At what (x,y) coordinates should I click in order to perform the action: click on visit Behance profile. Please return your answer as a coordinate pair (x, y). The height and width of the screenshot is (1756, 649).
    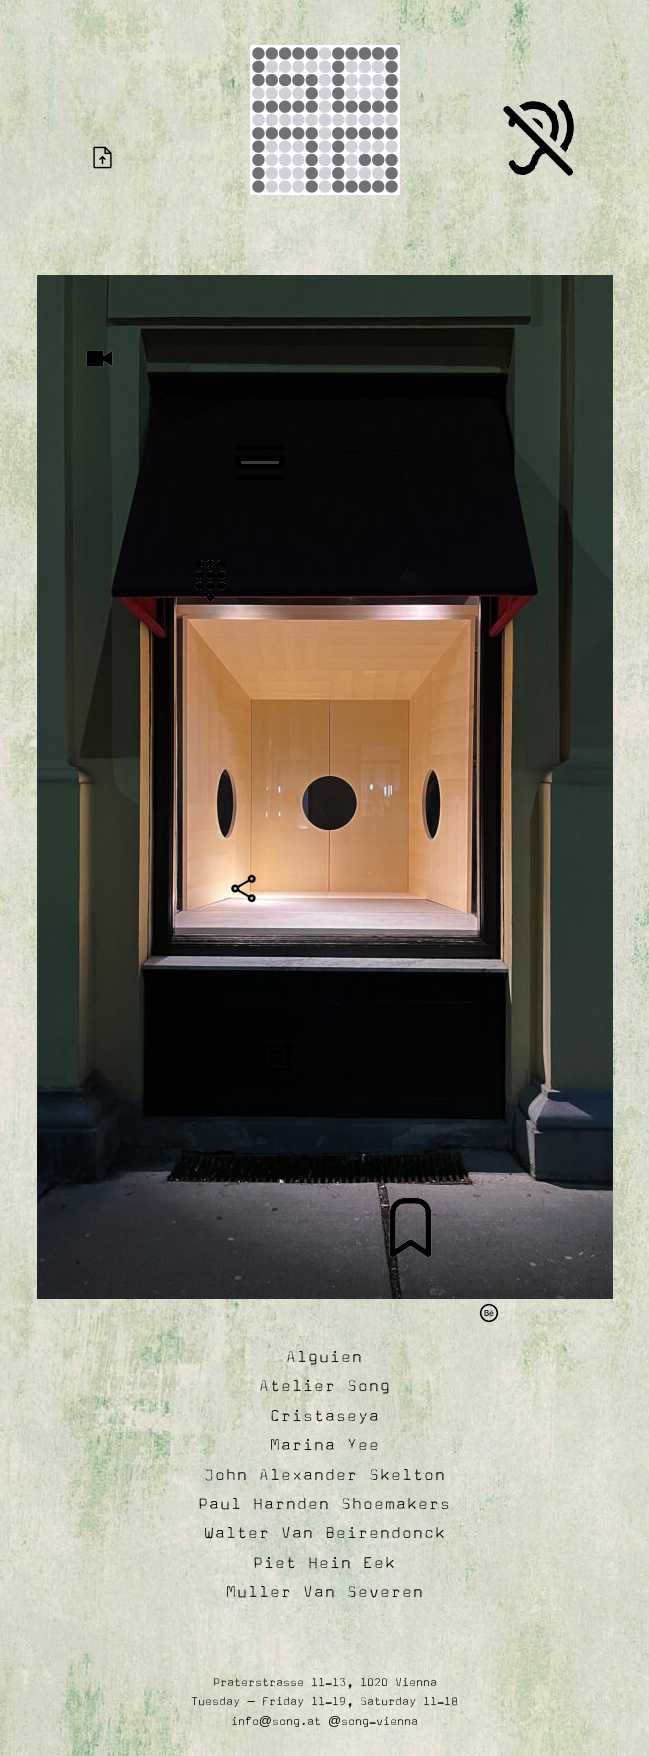
    Looking at the image, I should click on (489, 1313).